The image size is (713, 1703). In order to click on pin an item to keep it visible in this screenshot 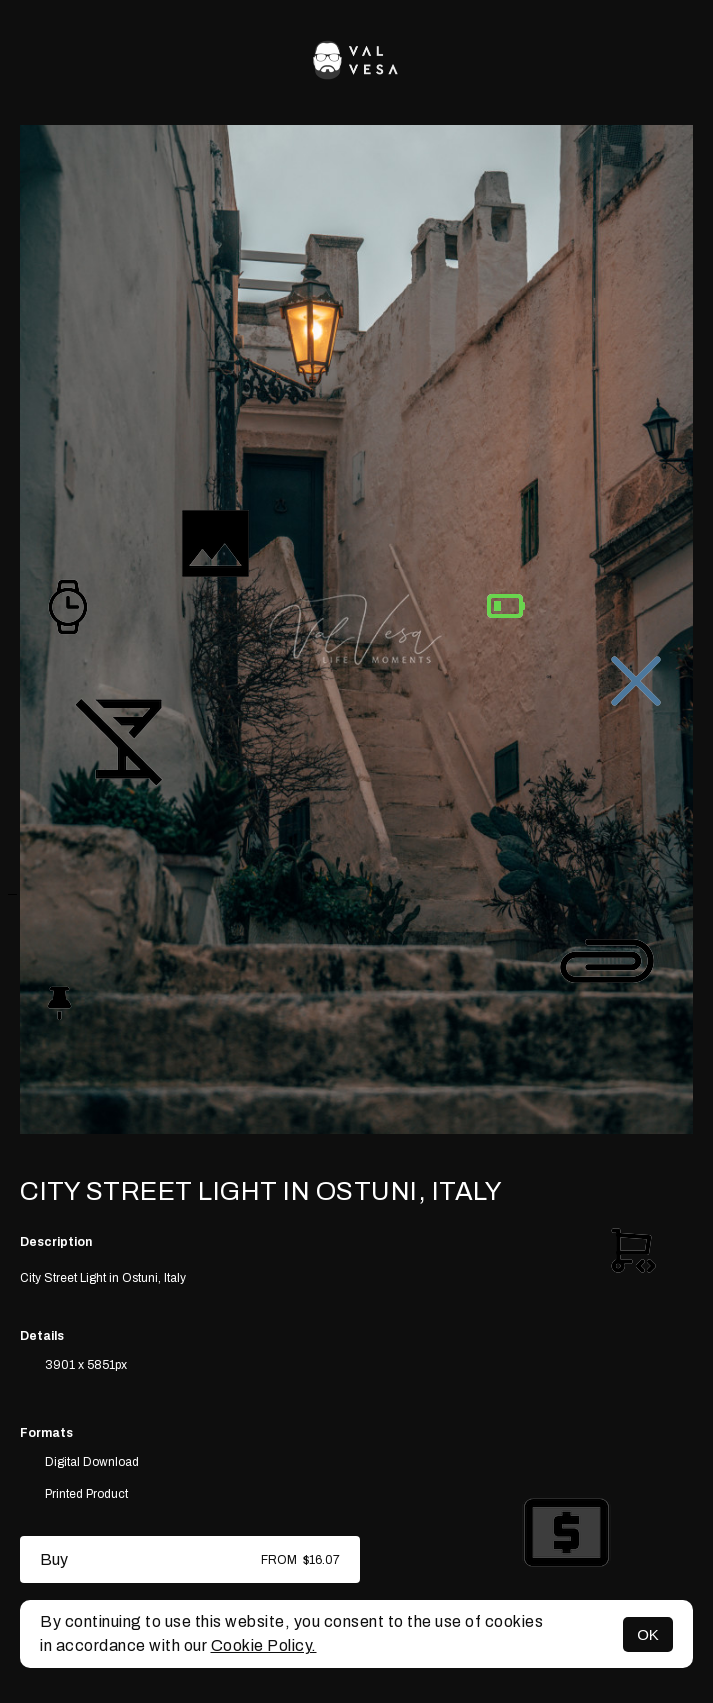, I will do `click(59, 1002)`.